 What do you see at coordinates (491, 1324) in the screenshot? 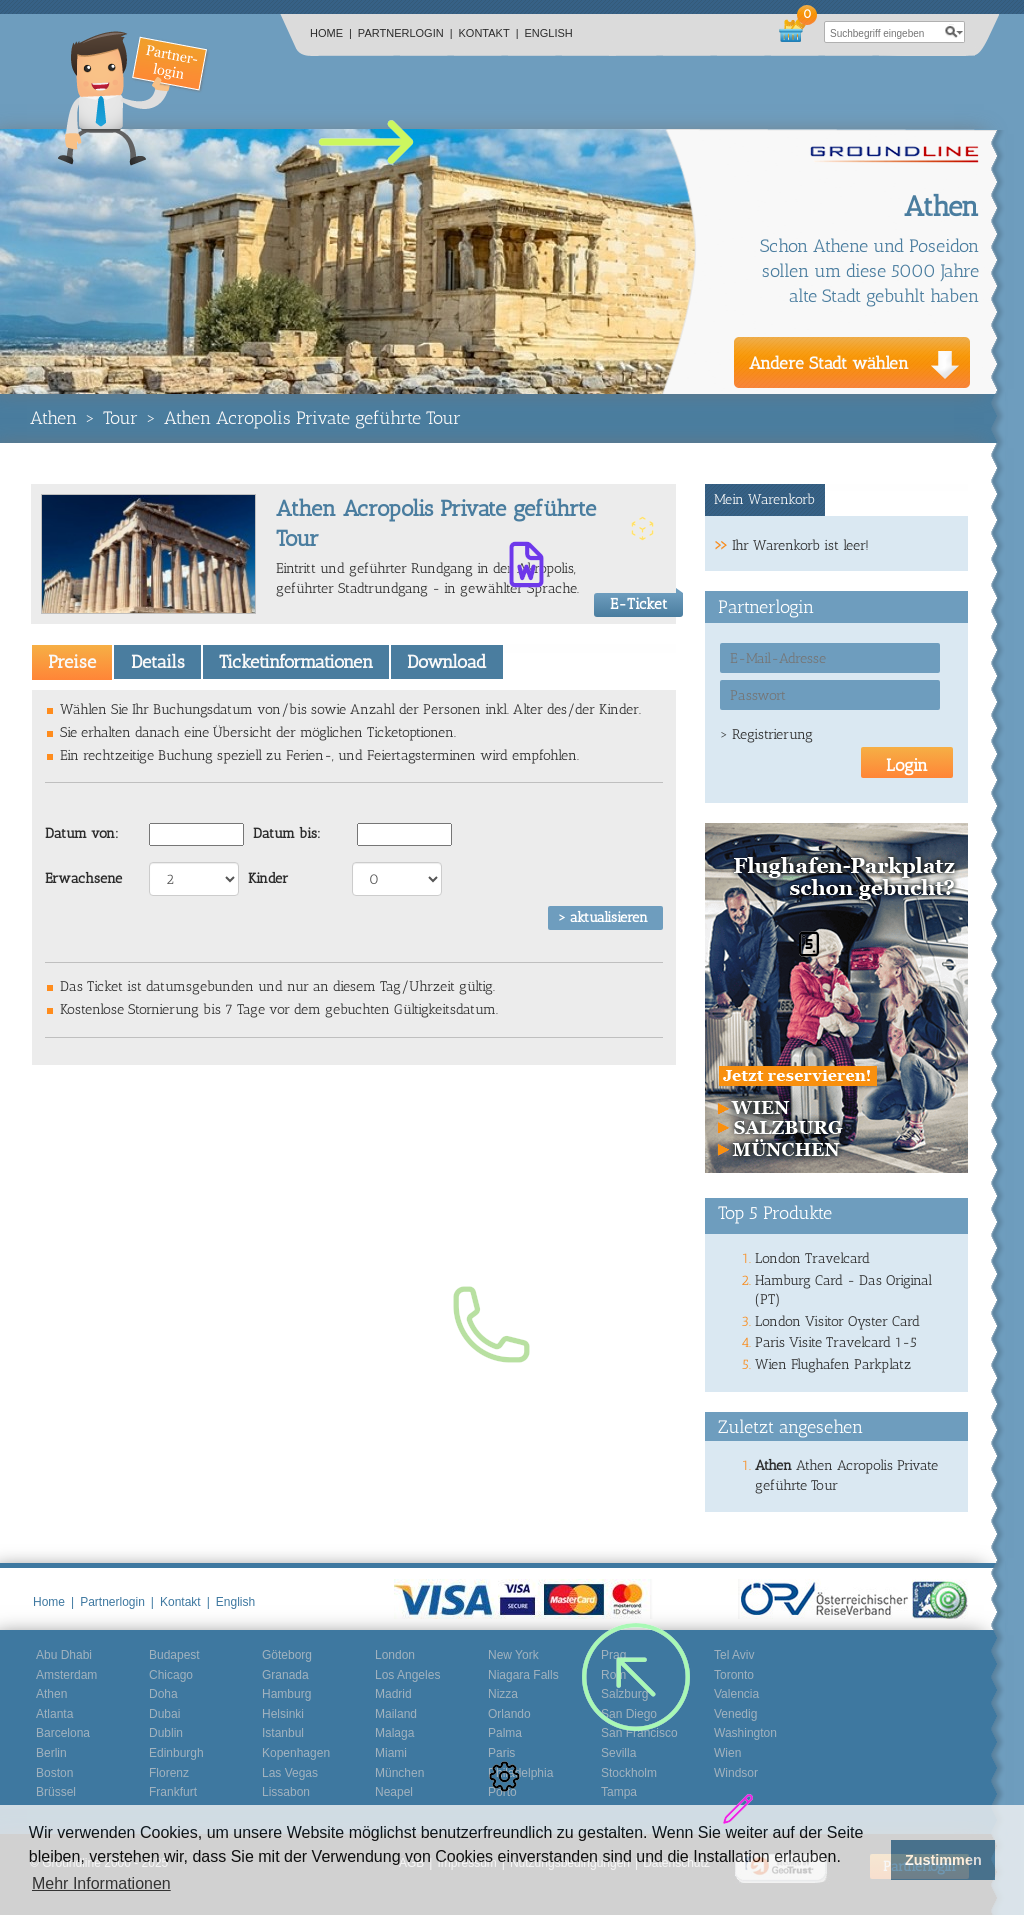
I see `make a phone call` at bounding box center [491, 1324].